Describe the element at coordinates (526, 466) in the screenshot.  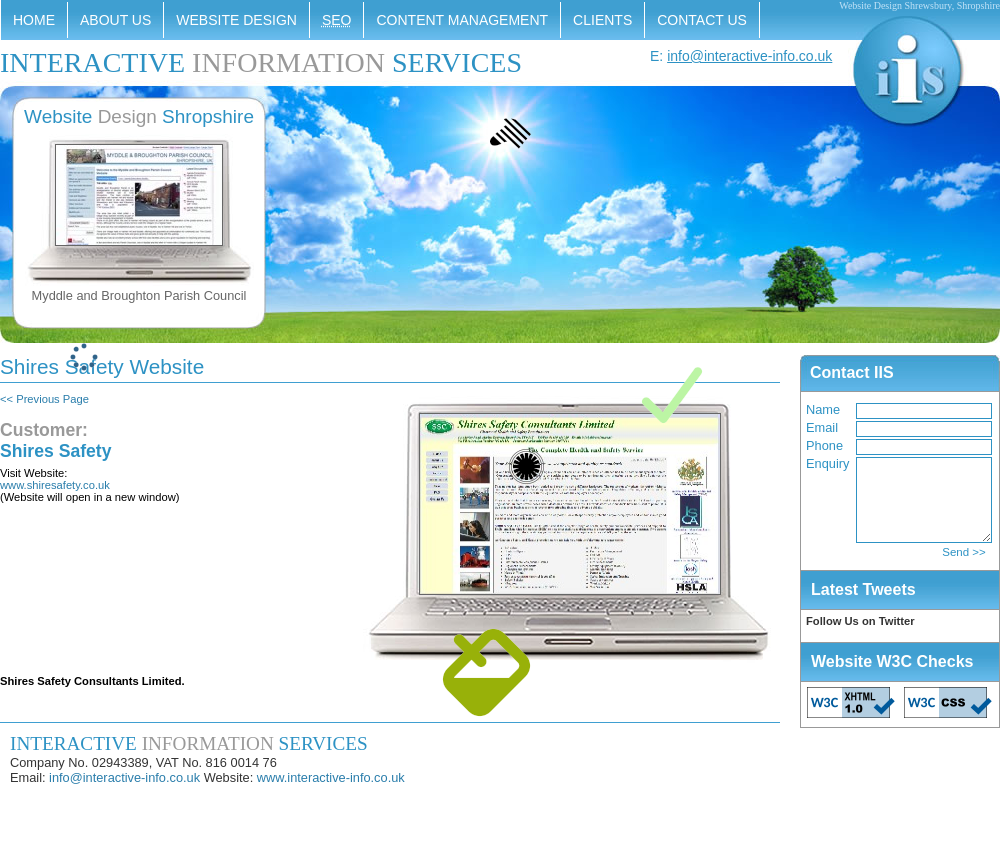
I see `first order logo from star wars franchise` at that location.